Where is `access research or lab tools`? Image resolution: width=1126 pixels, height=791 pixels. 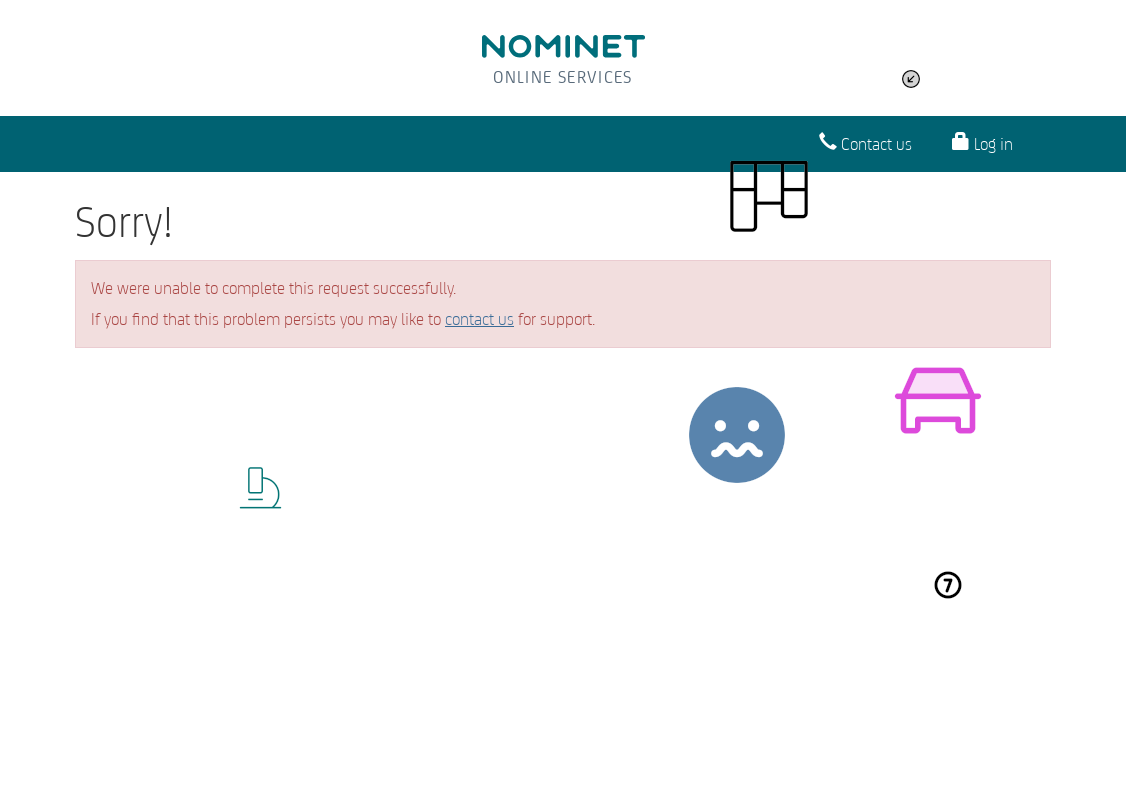 access research or lab tools is located at coordinates (260, 489).